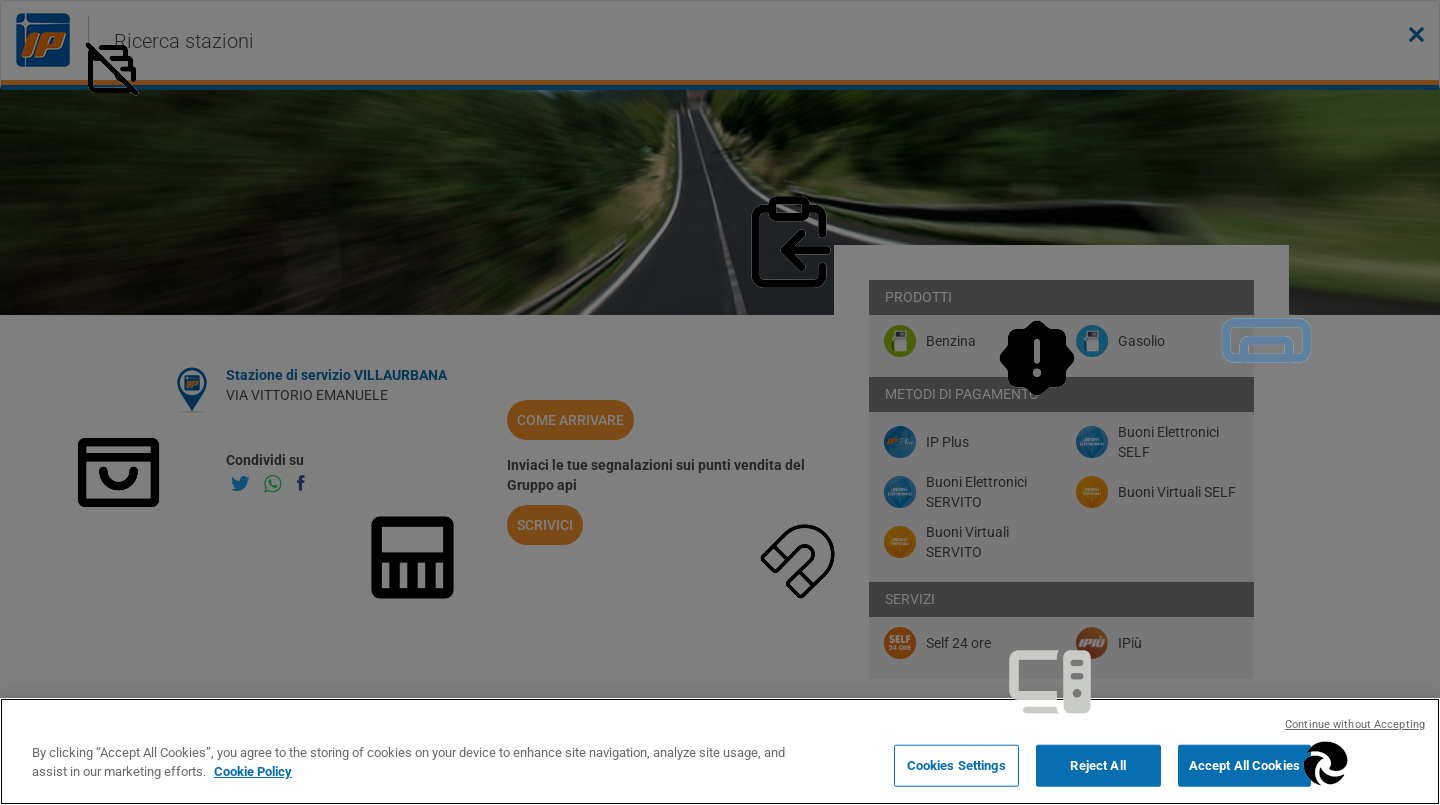 This screenshot has width=1440, height=805. What do you see at coordinates (789, 242) in the screenshot?
I see `paste content from clipboard` at bounding box center [789, 242].